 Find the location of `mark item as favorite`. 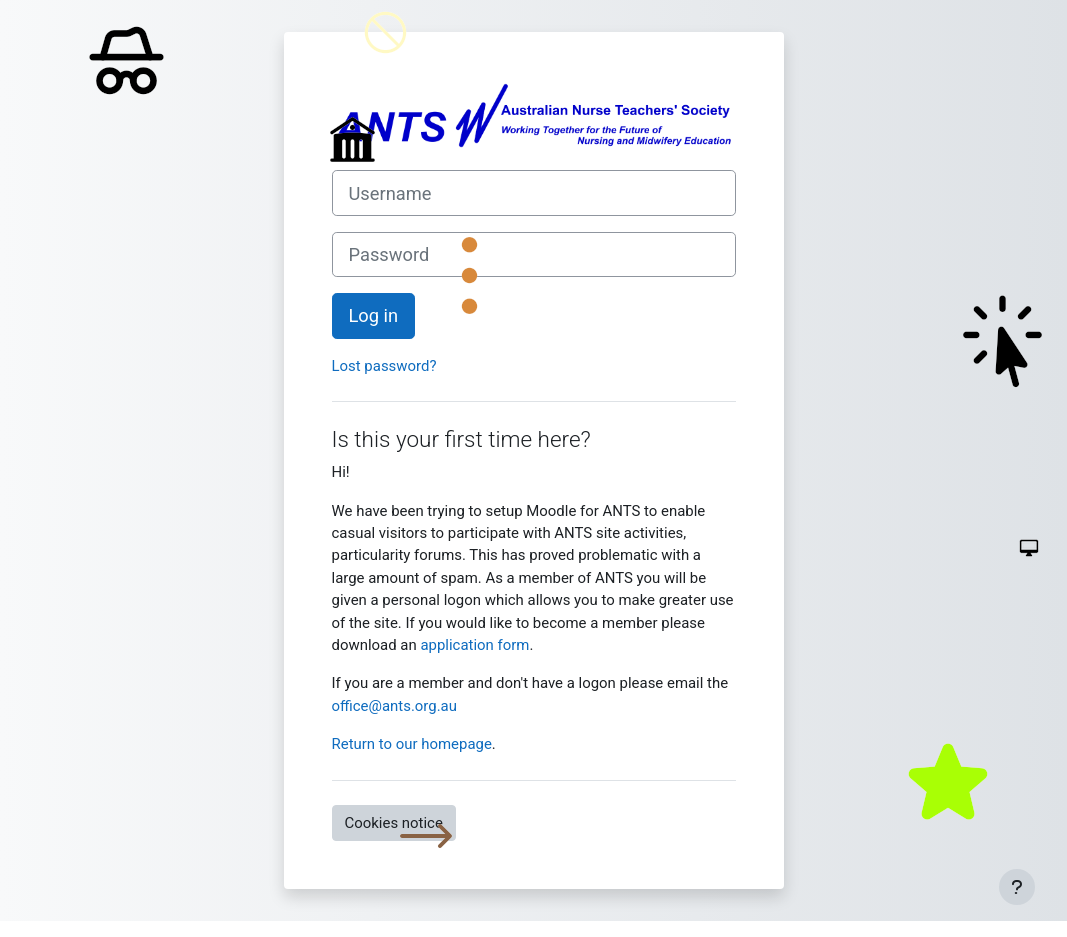

mark item as favorite is located at coordinates (948, 783).